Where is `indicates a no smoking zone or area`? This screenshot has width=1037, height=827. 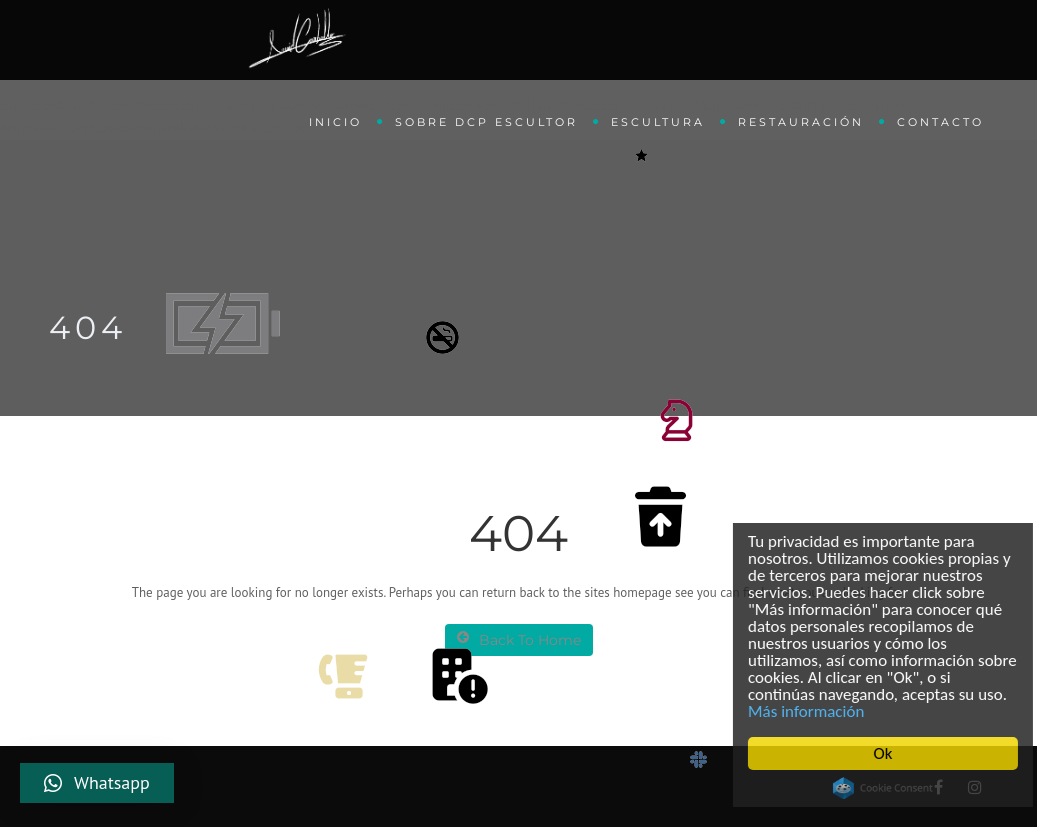
indicates a no smoking zone or area is located at coordinates (442, 337).